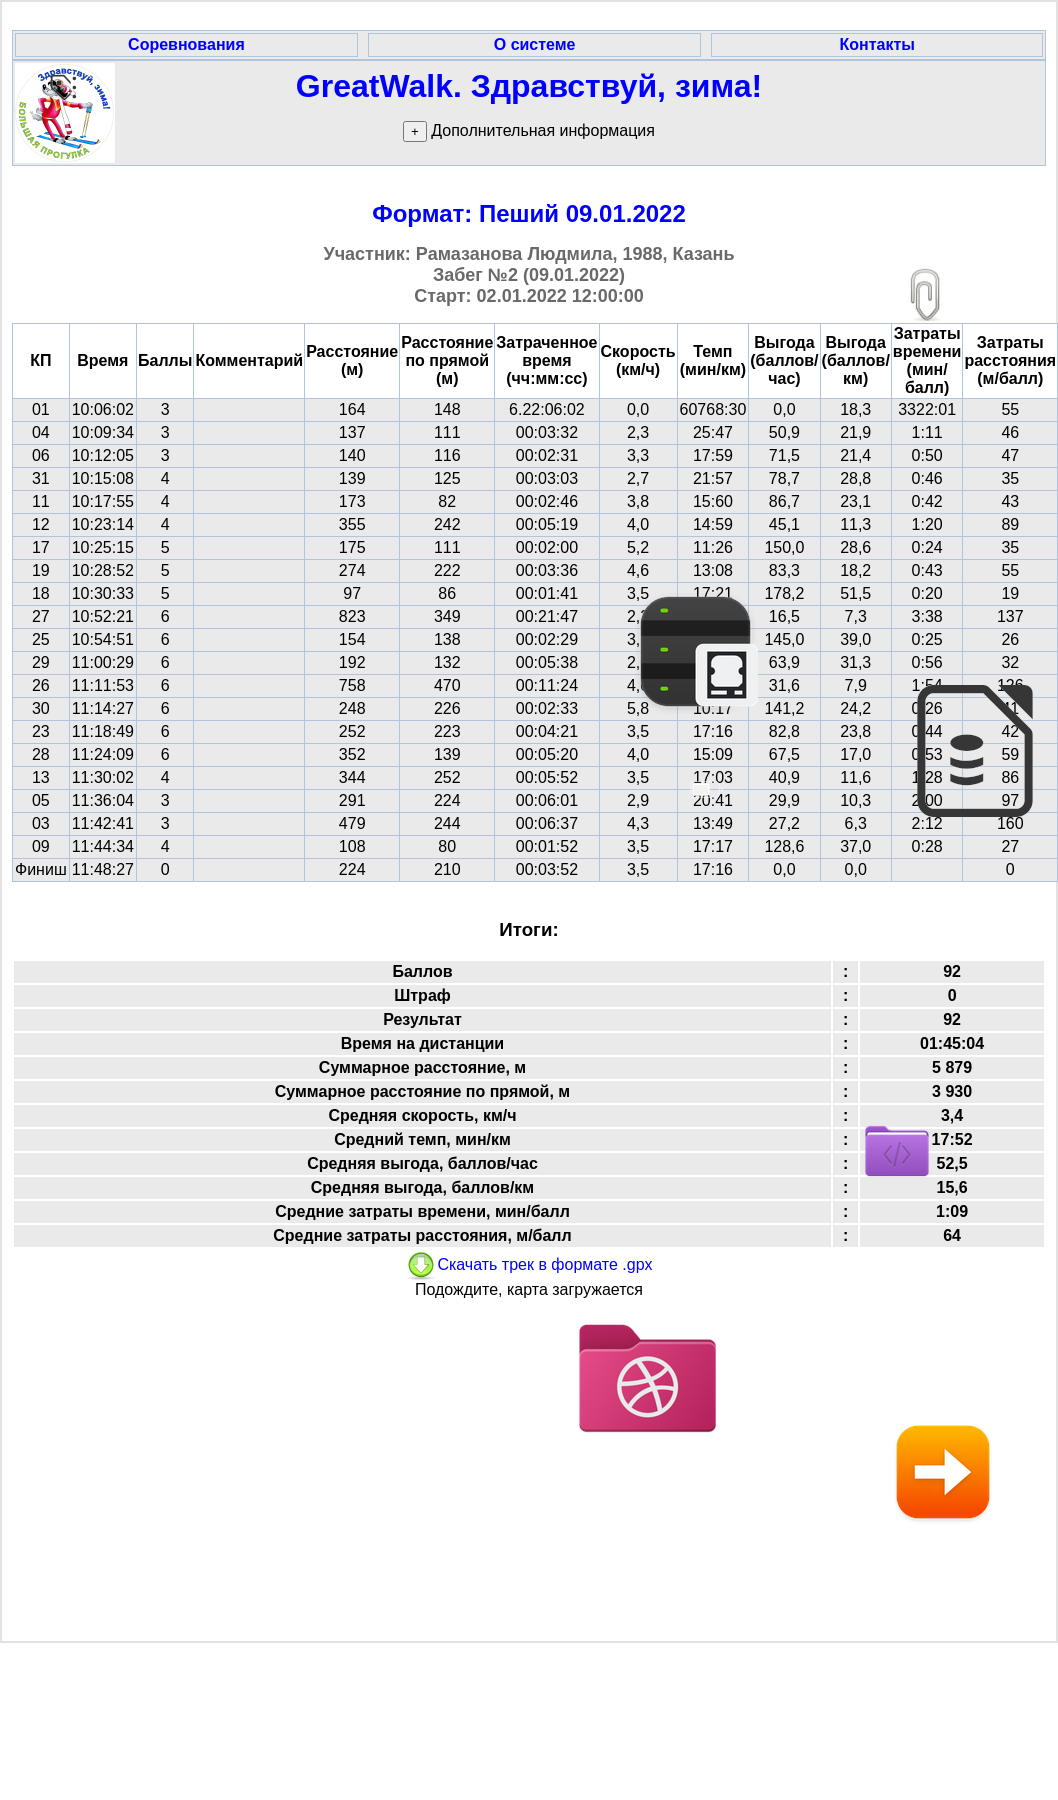  What do you see at coordinates (924, 293) in the screenshot?
I see `indicates an email has an attachment` at bounding box center [924, 293].